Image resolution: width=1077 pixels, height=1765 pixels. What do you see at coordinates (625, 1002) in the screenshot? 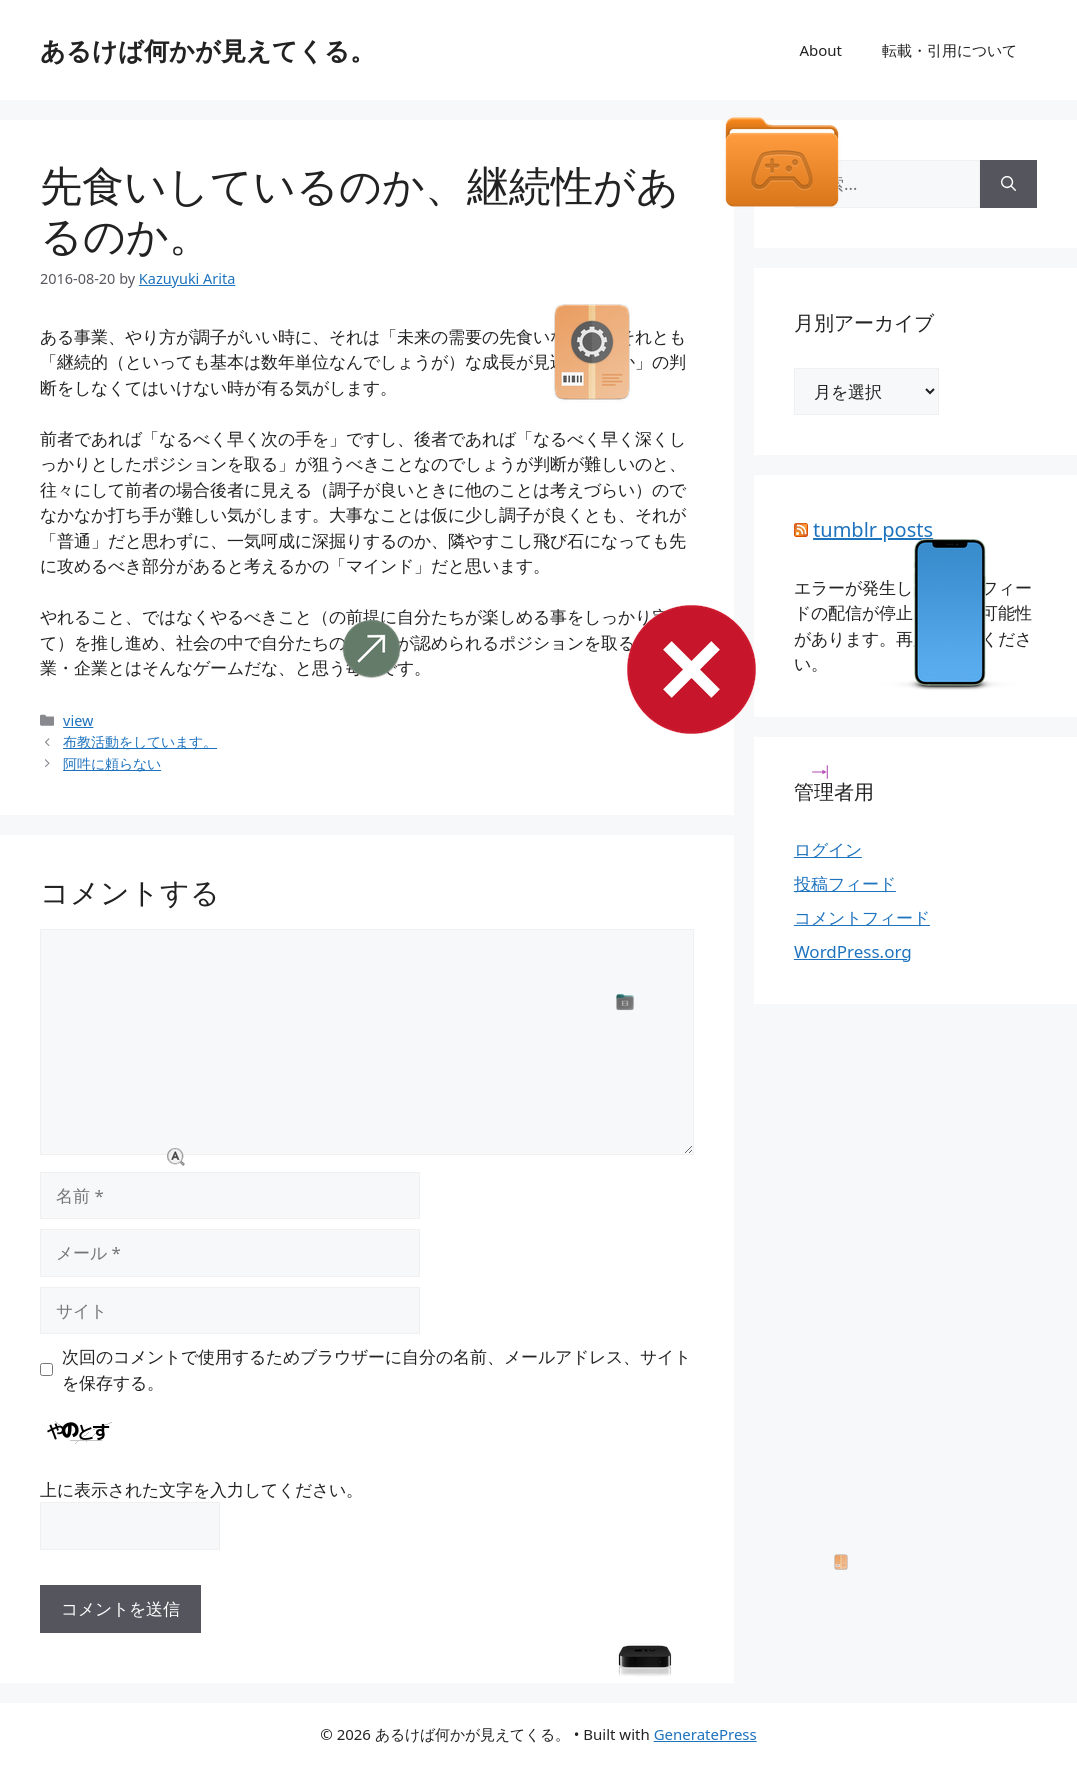
I see `open your videos folder` at bounding box center [625, 1002].